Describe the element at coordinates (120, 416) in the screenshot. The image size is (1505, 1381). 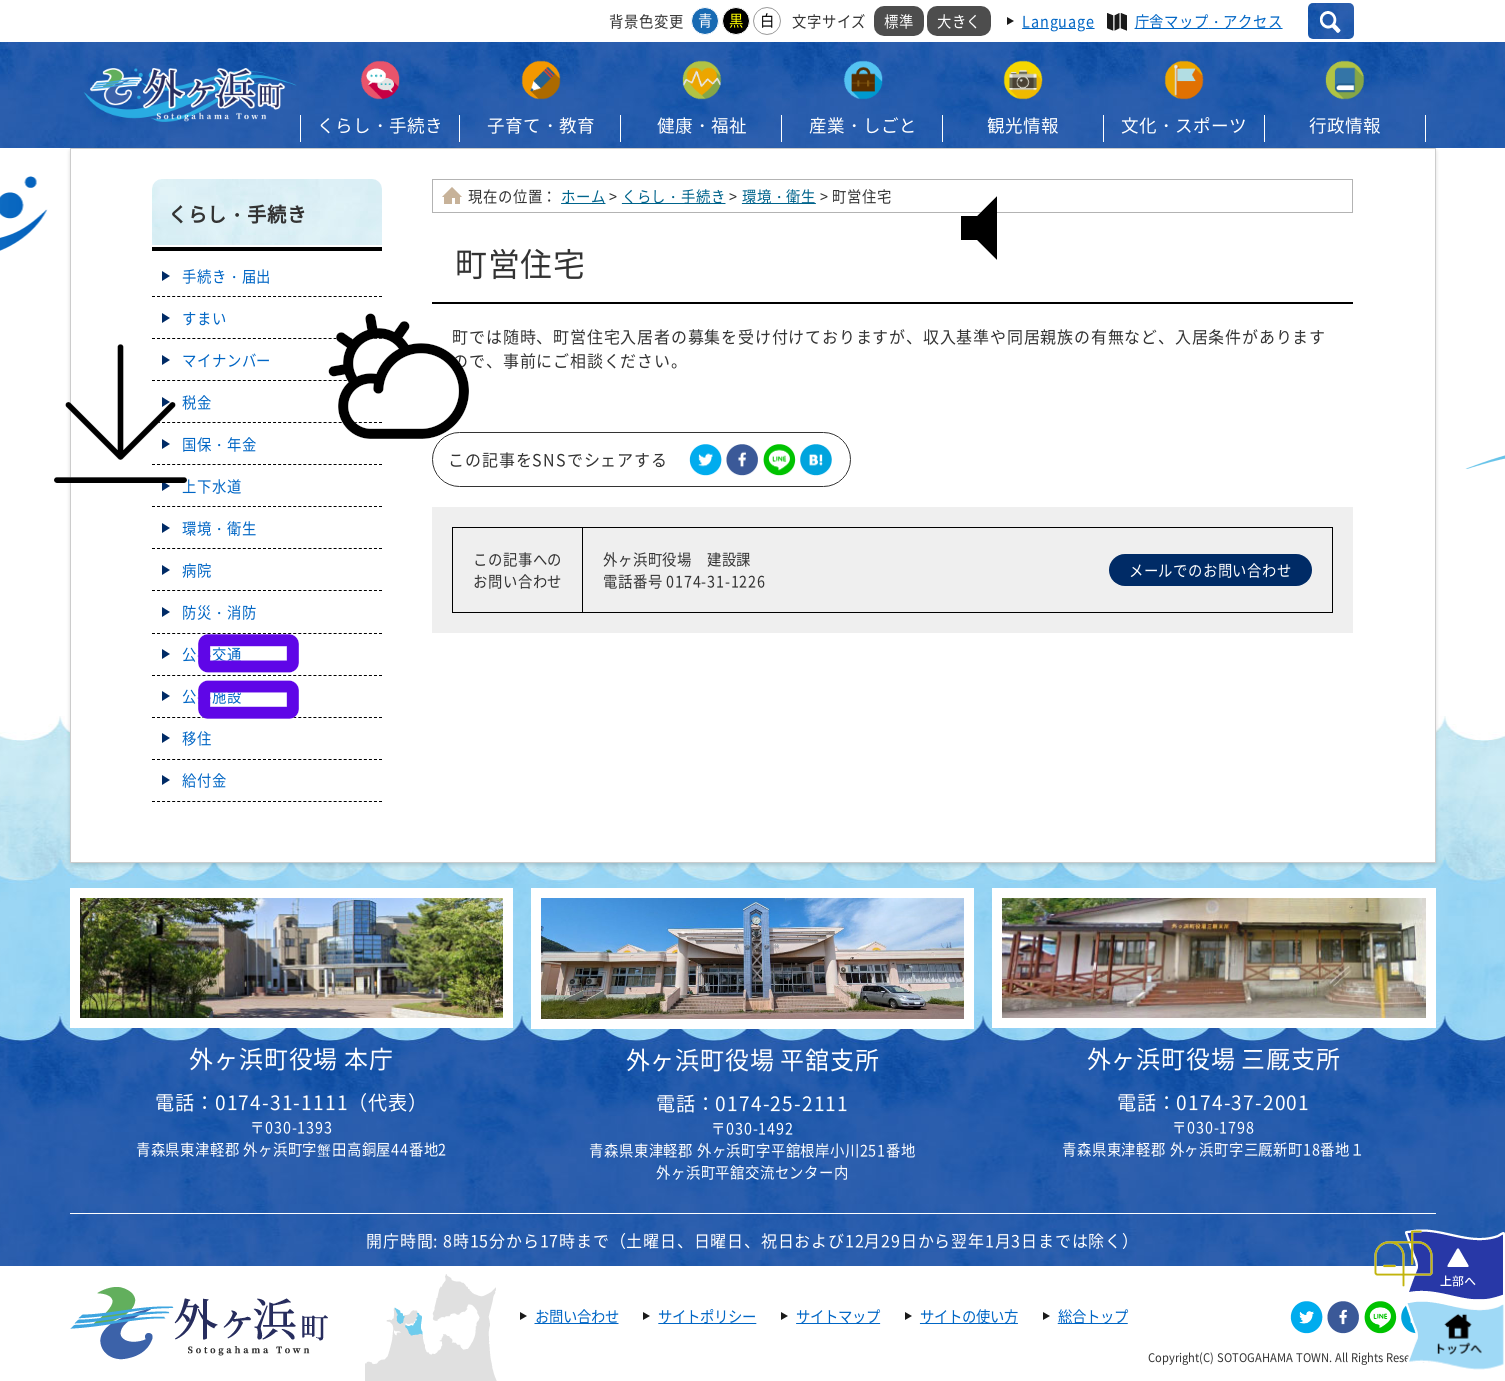
I see `download a file or document` at that location.